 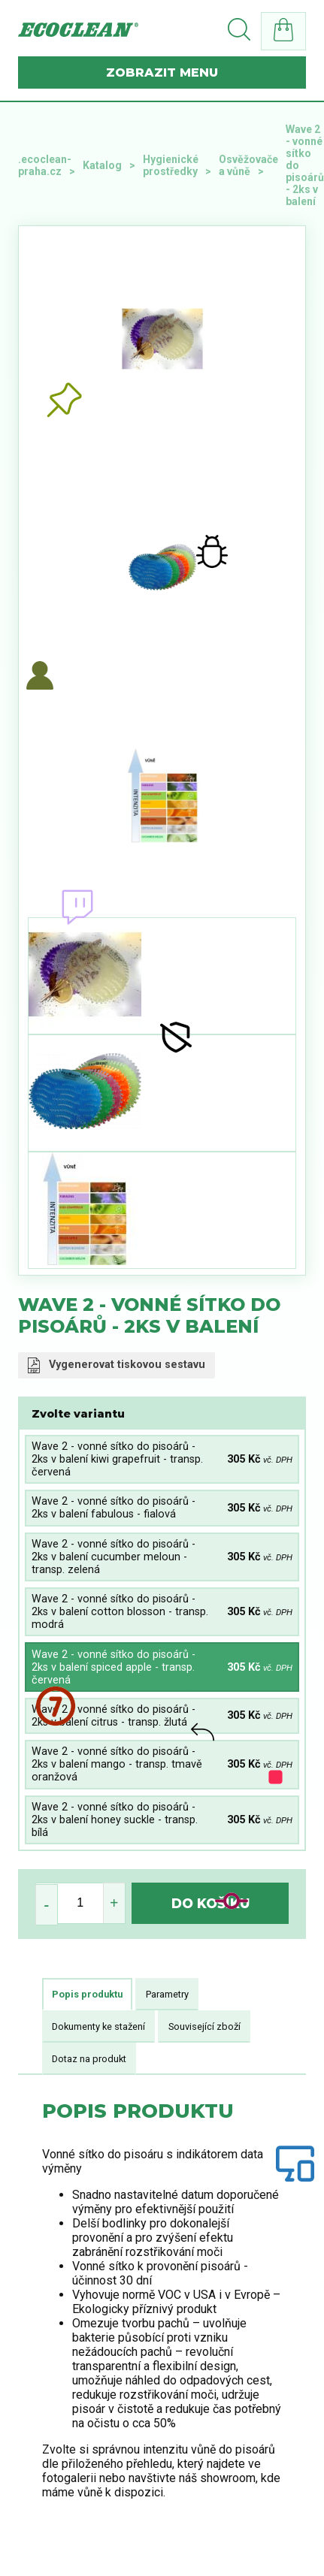 I want to click on security or protection is disabled, so click(x=176, y=1037).